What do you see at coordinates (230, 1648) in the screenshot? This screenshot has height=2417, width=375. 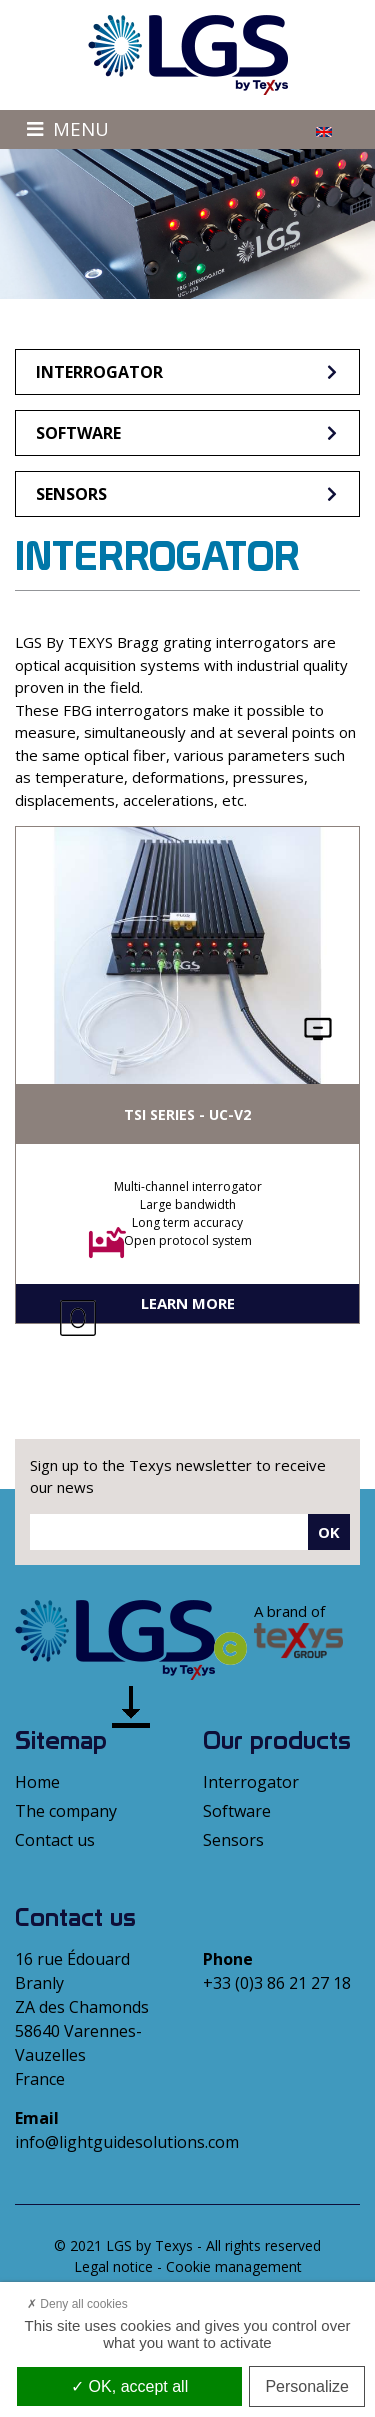 I see `indicates copyrighted content` at bounding box center [230, 1648].